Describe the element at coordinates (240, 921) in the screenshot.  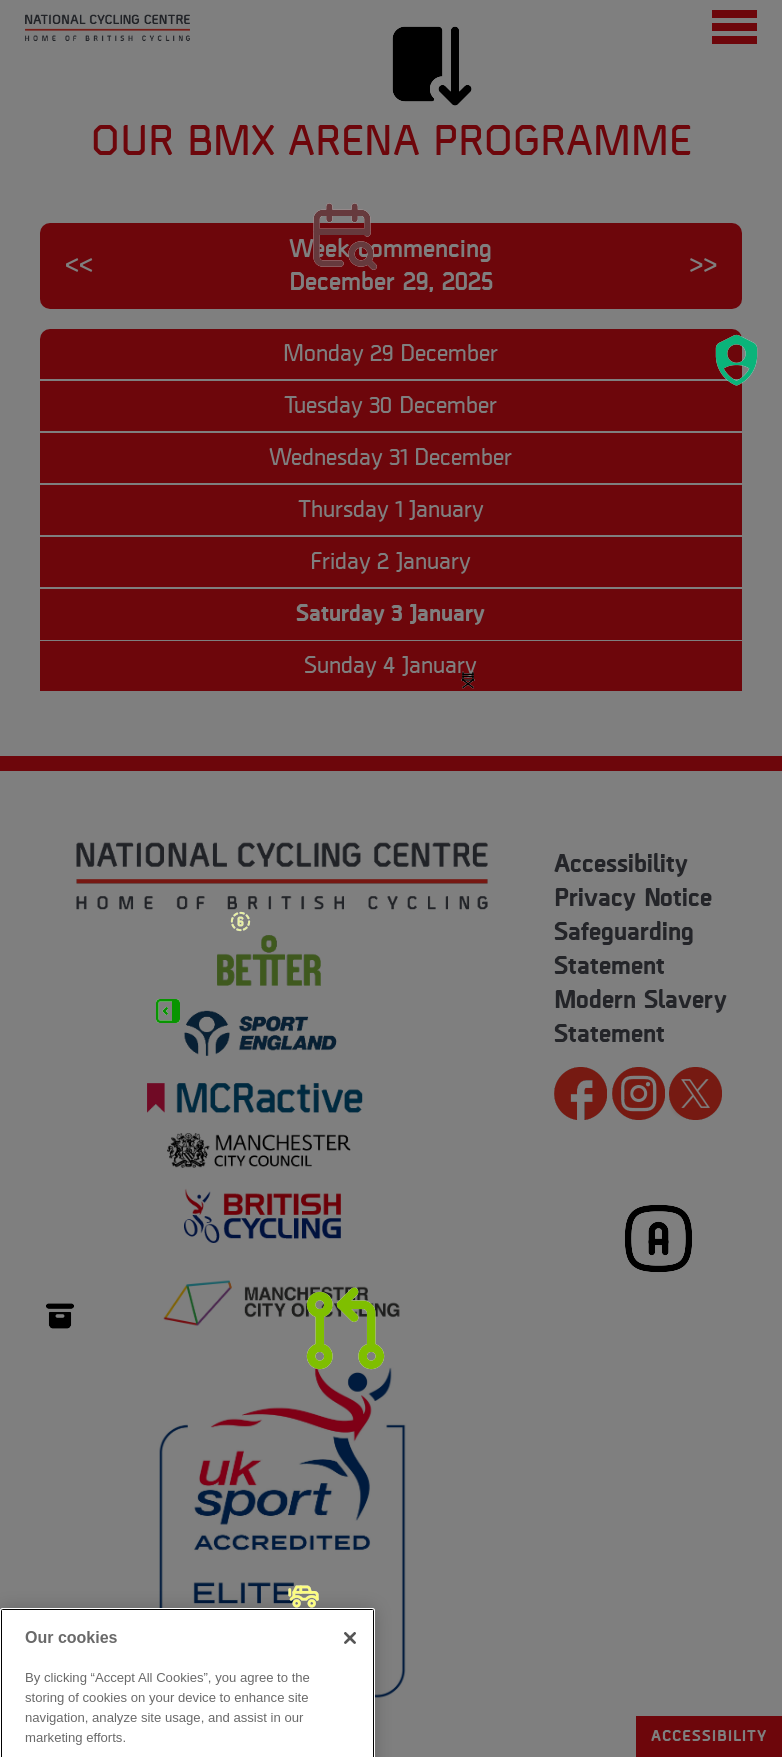
I see `step 6 of a multi-step process` at that location.